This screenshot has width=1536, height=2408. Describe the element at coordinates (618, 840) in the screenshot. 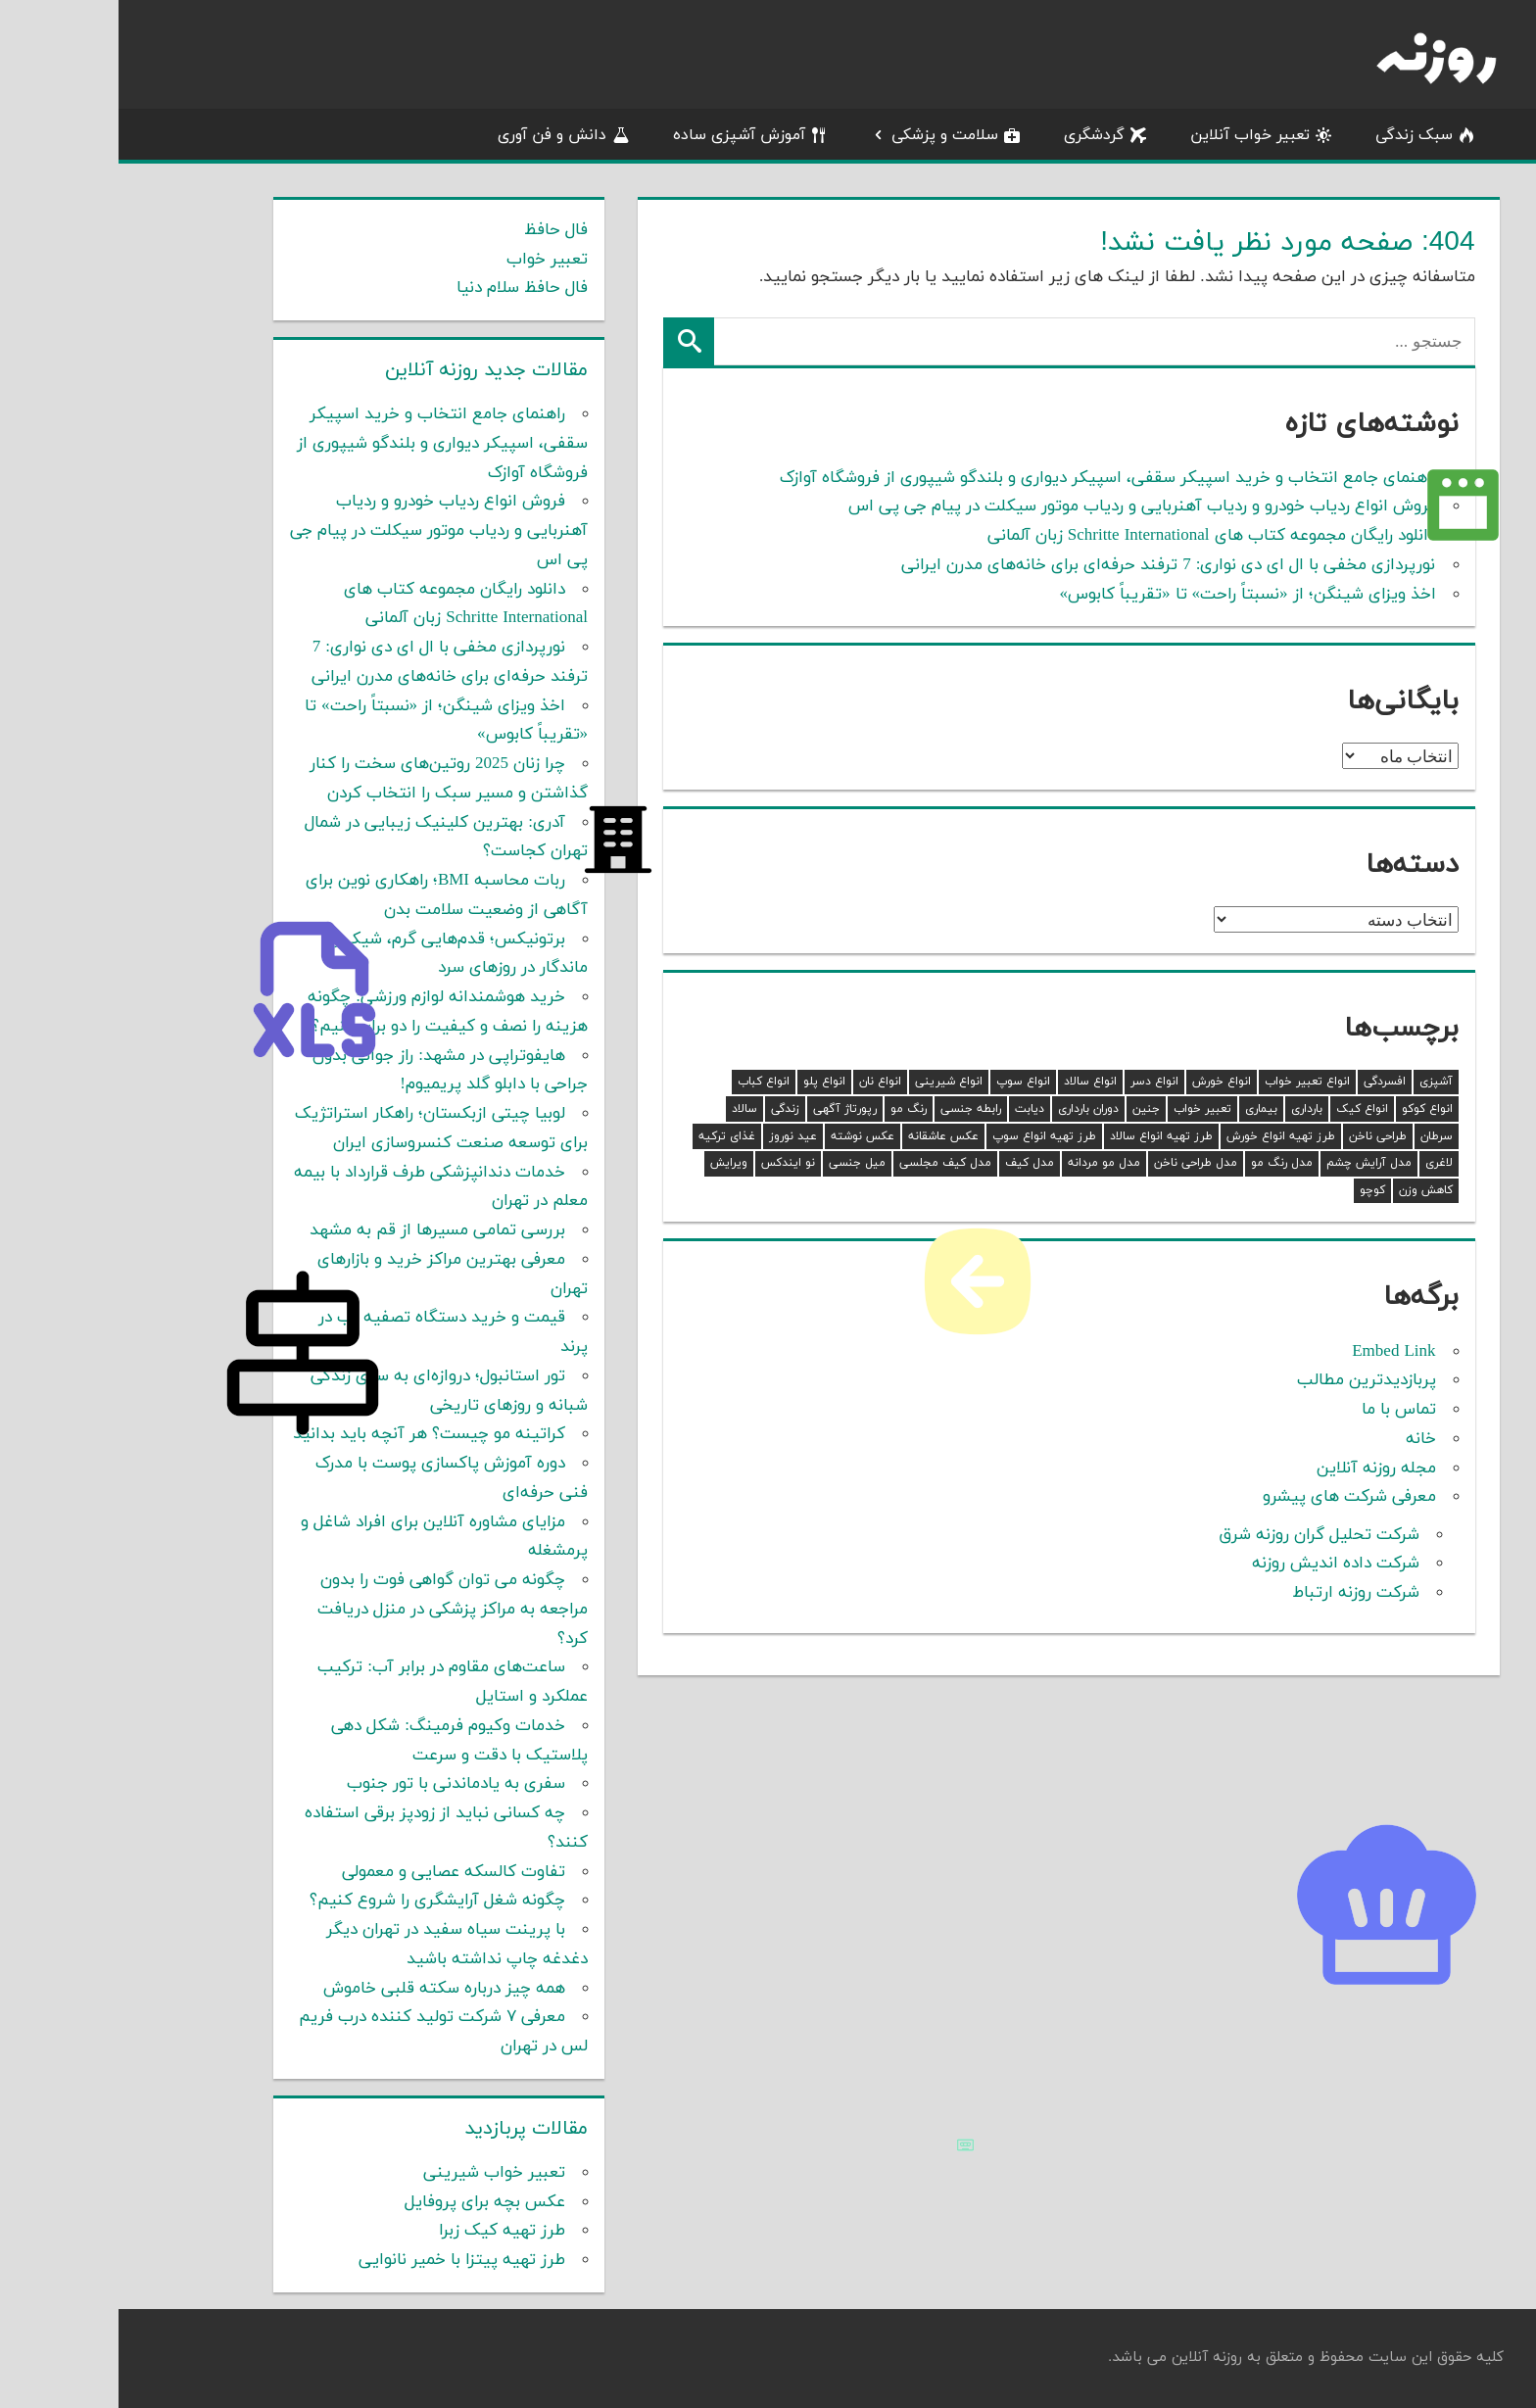

I see `view office or workplace location` at that location.